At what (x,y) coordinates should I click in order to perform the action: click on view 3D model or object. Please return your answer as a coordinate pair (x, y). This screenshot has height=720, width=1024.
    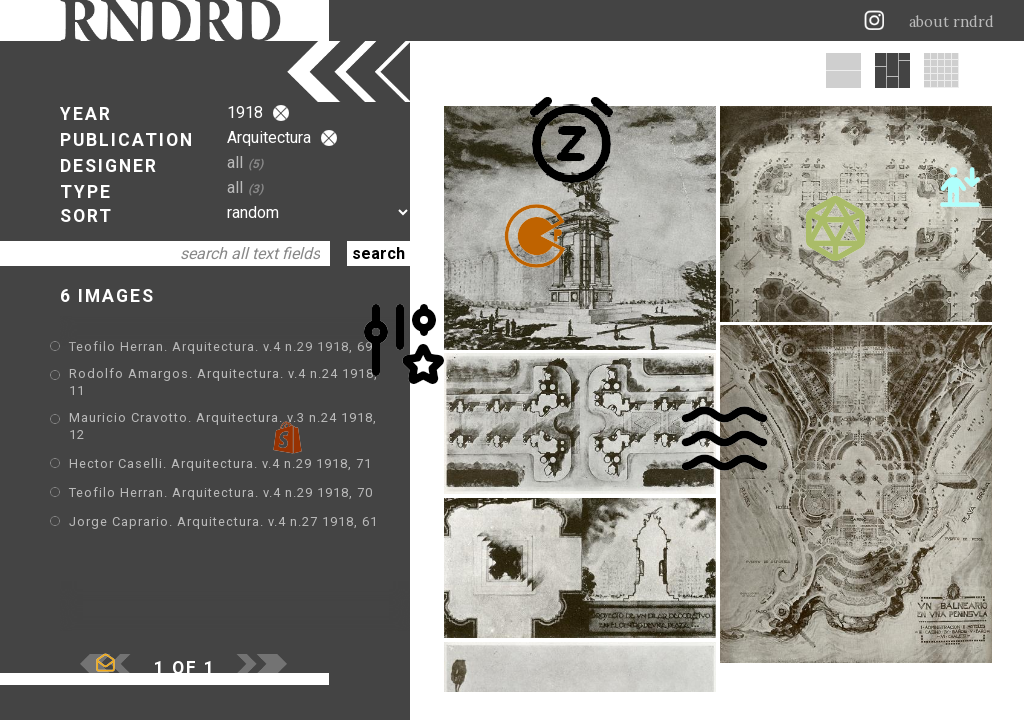
    Looking at the image, I should click on (835, 228).